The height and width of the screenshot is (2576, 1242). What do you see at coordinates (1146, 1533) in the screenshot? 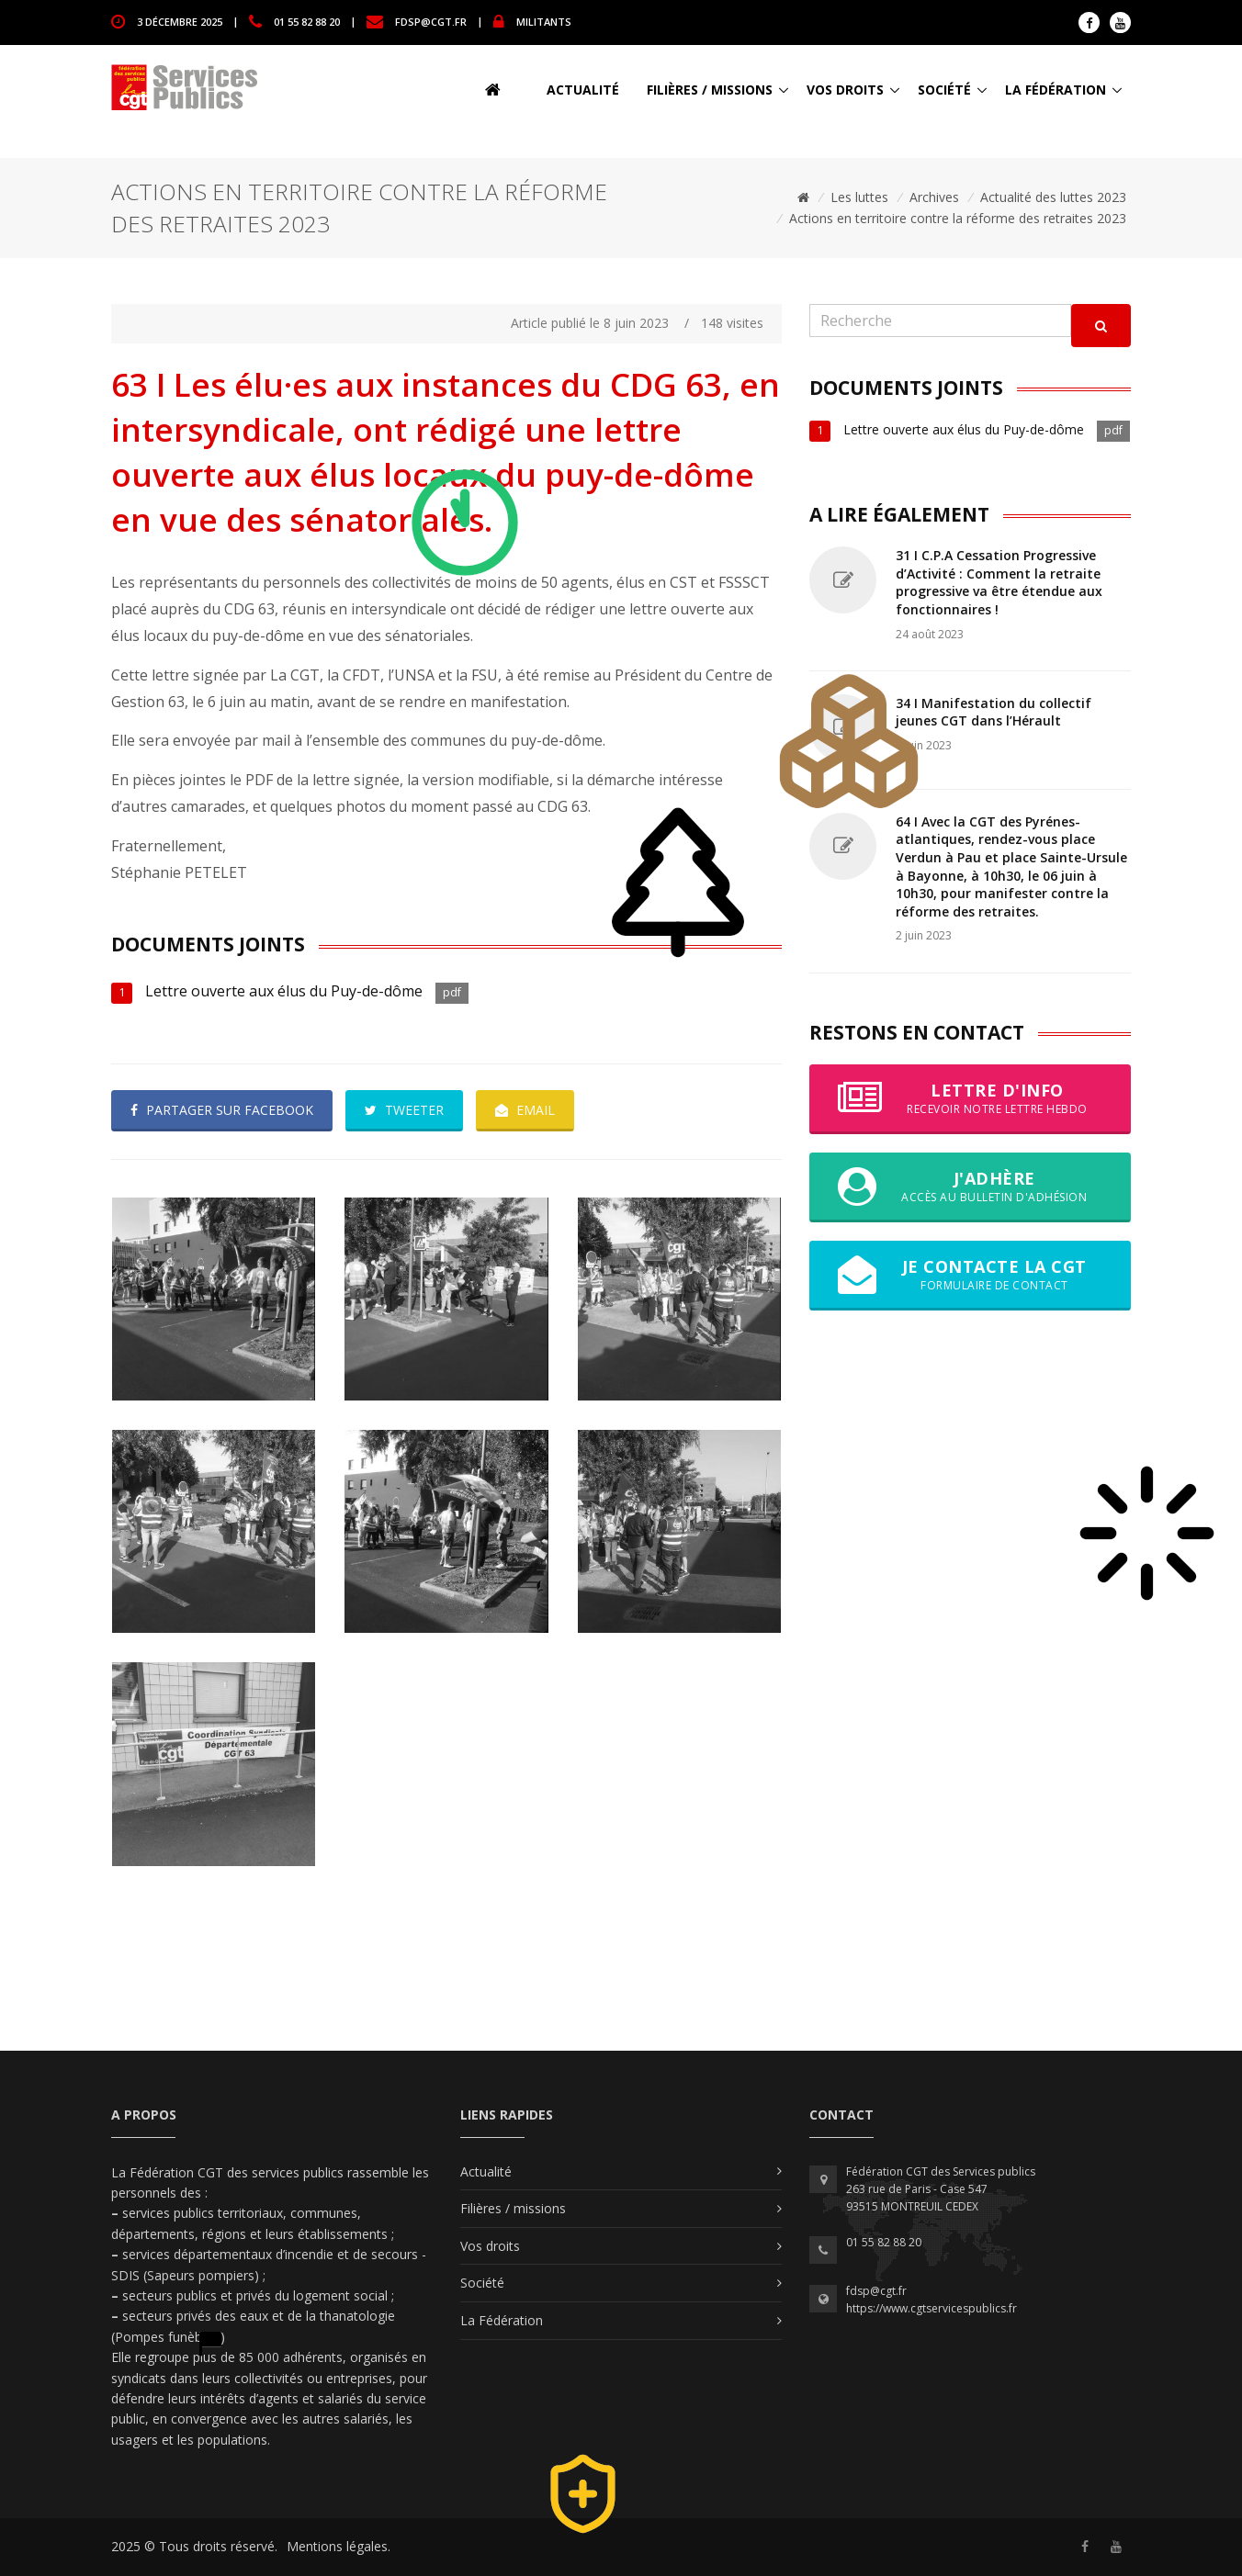
I see `loading content in progress` at bounding box center [1146, 1533].